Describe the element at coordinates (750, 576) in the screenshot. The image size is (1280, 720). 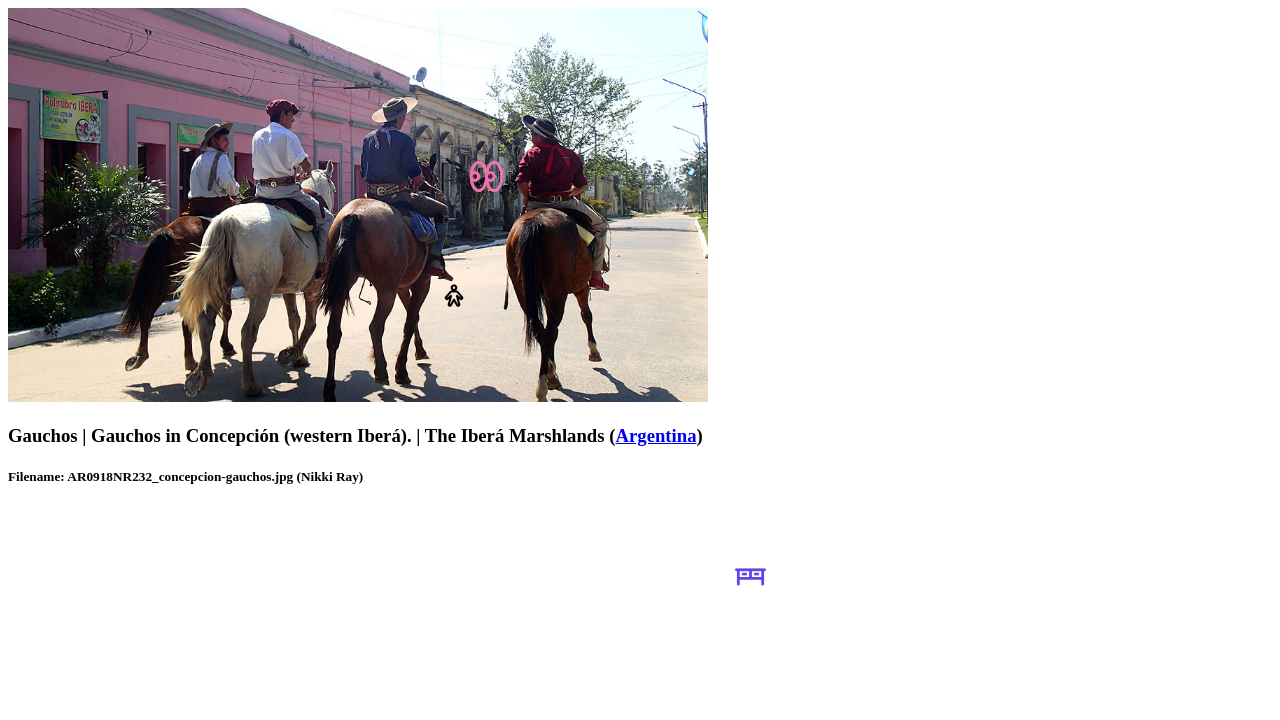
I see `access workspace or desk settings` at that location.